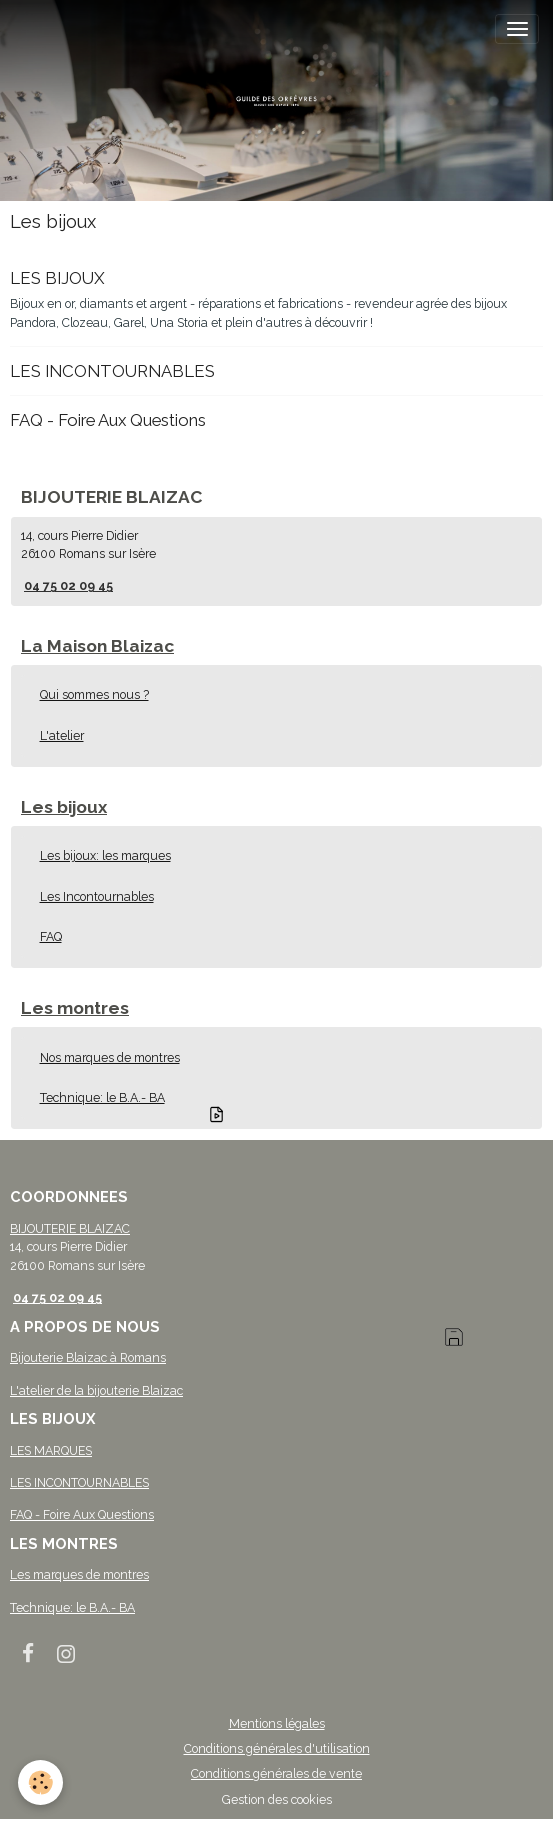 This screenshot has width=553, height=1823. Describe the element at coordinates (454, 1337) in the screenshot. I see `save current file or document` at that location.